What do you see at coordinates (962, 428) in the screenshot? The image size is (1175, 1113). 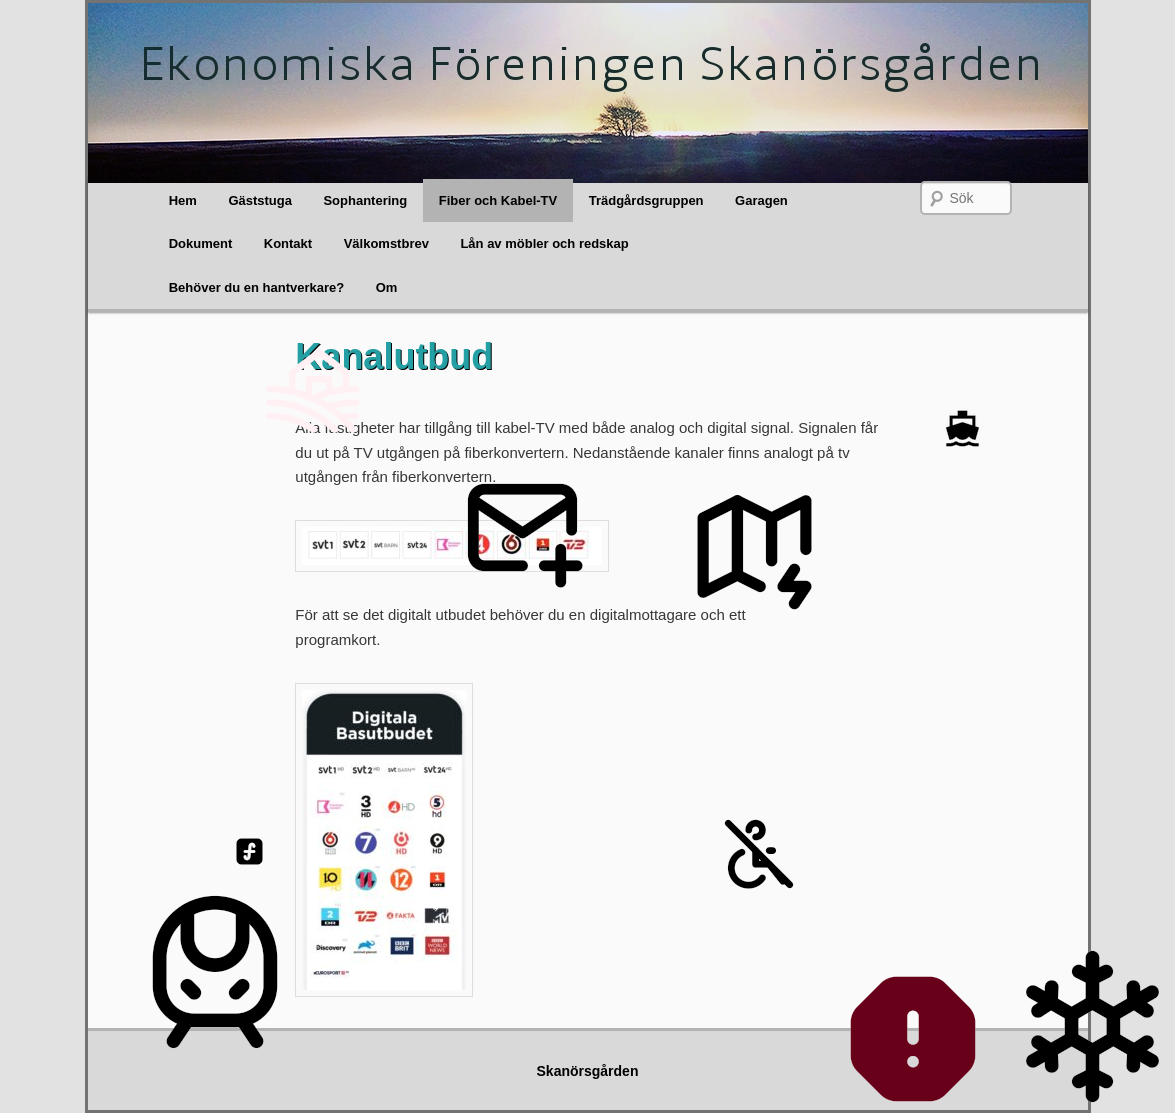 I see `get directions by ferry or boat` at bounding box center [962, 428].